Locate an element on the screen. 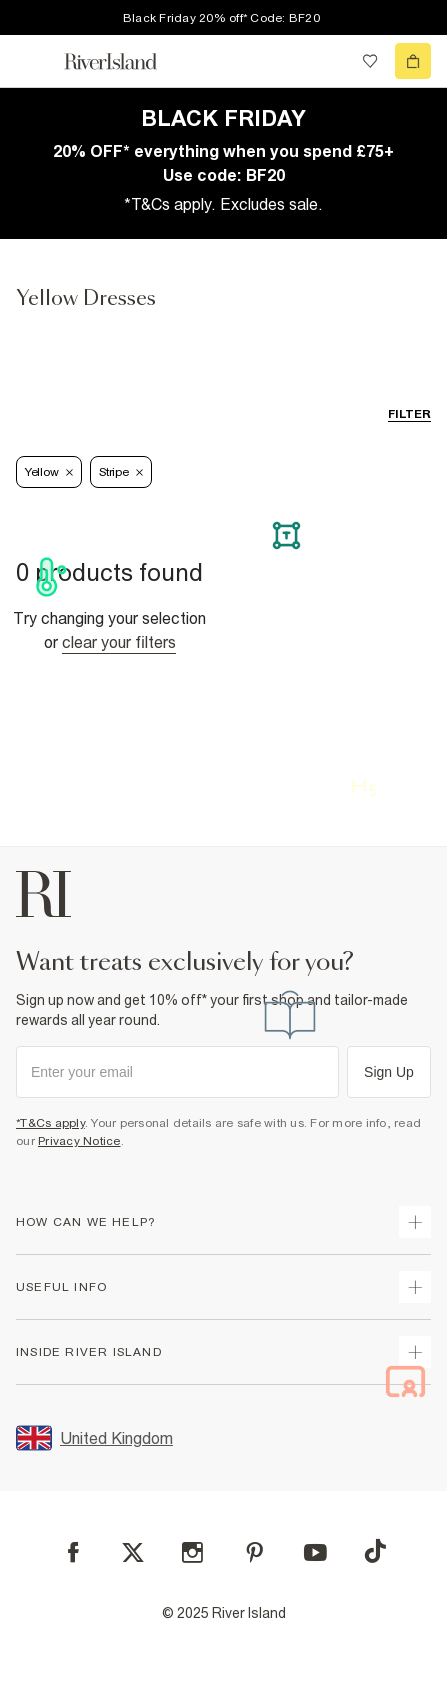  view current temperature is located at coordinates (48, 577).